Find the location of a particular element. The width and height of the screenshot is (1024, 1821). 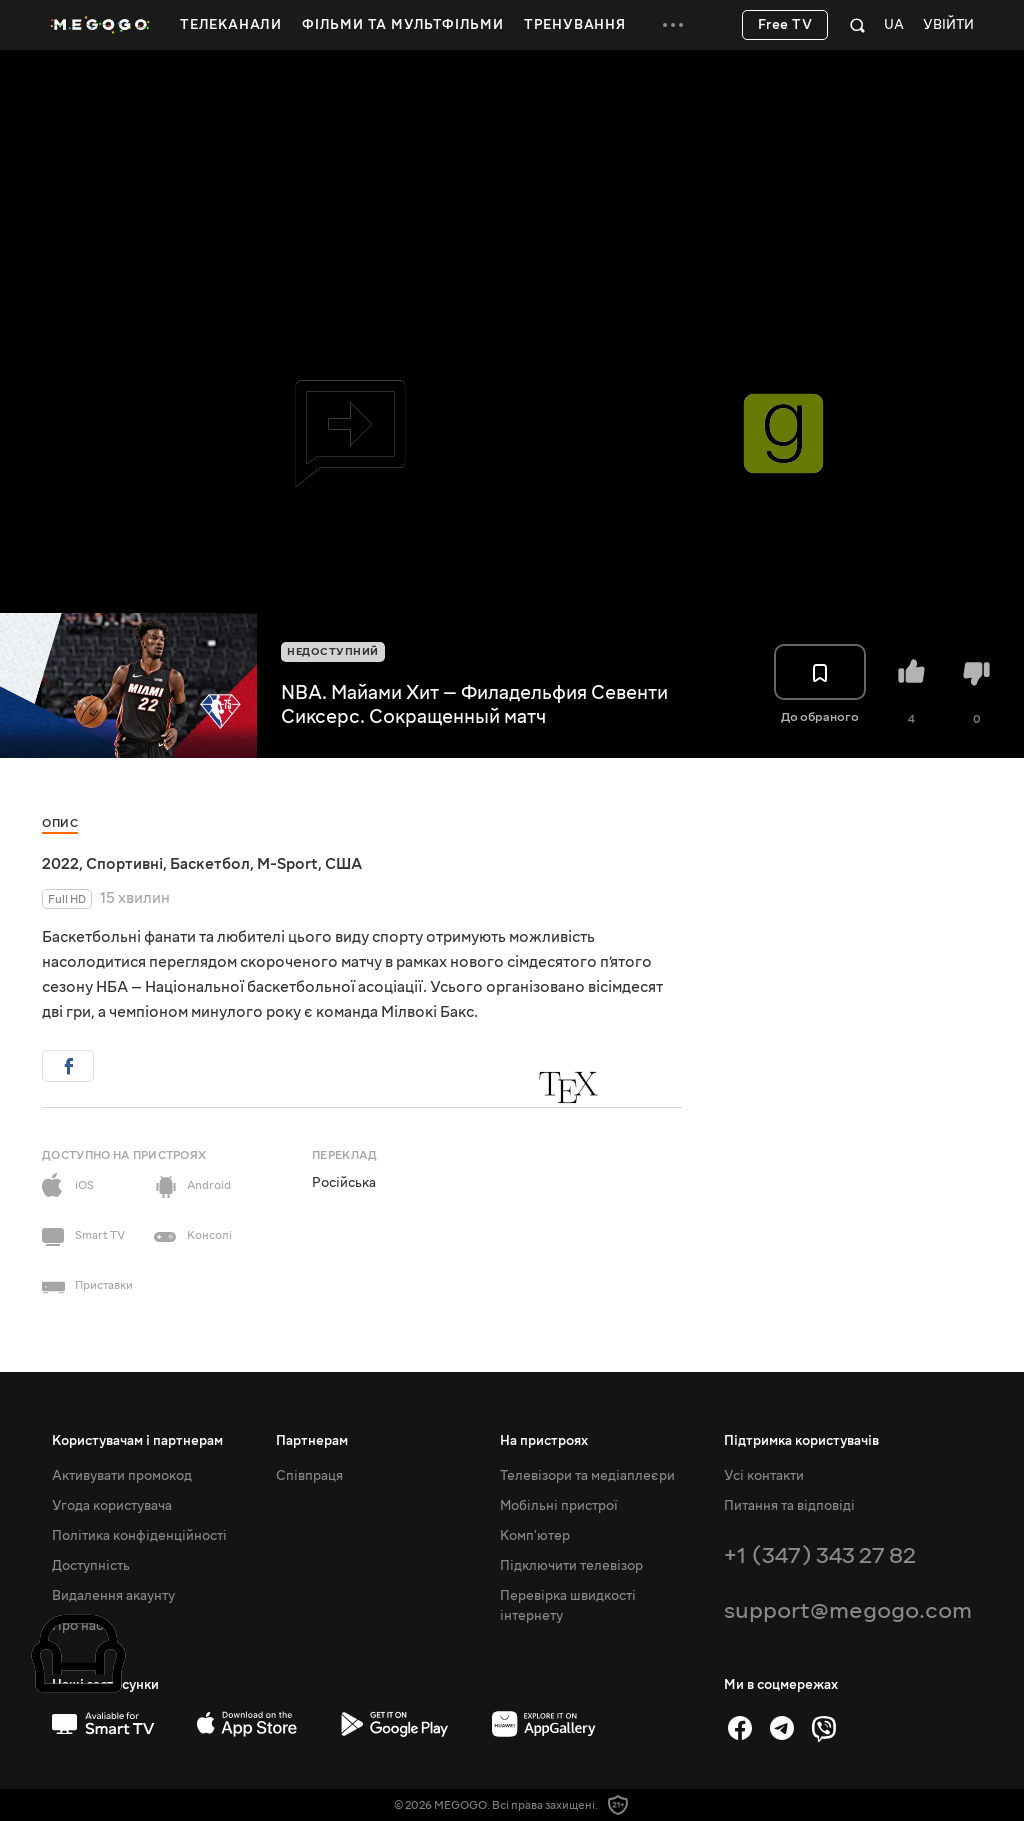

browse furniture or home decor items is located at coordinates (78, 1653).